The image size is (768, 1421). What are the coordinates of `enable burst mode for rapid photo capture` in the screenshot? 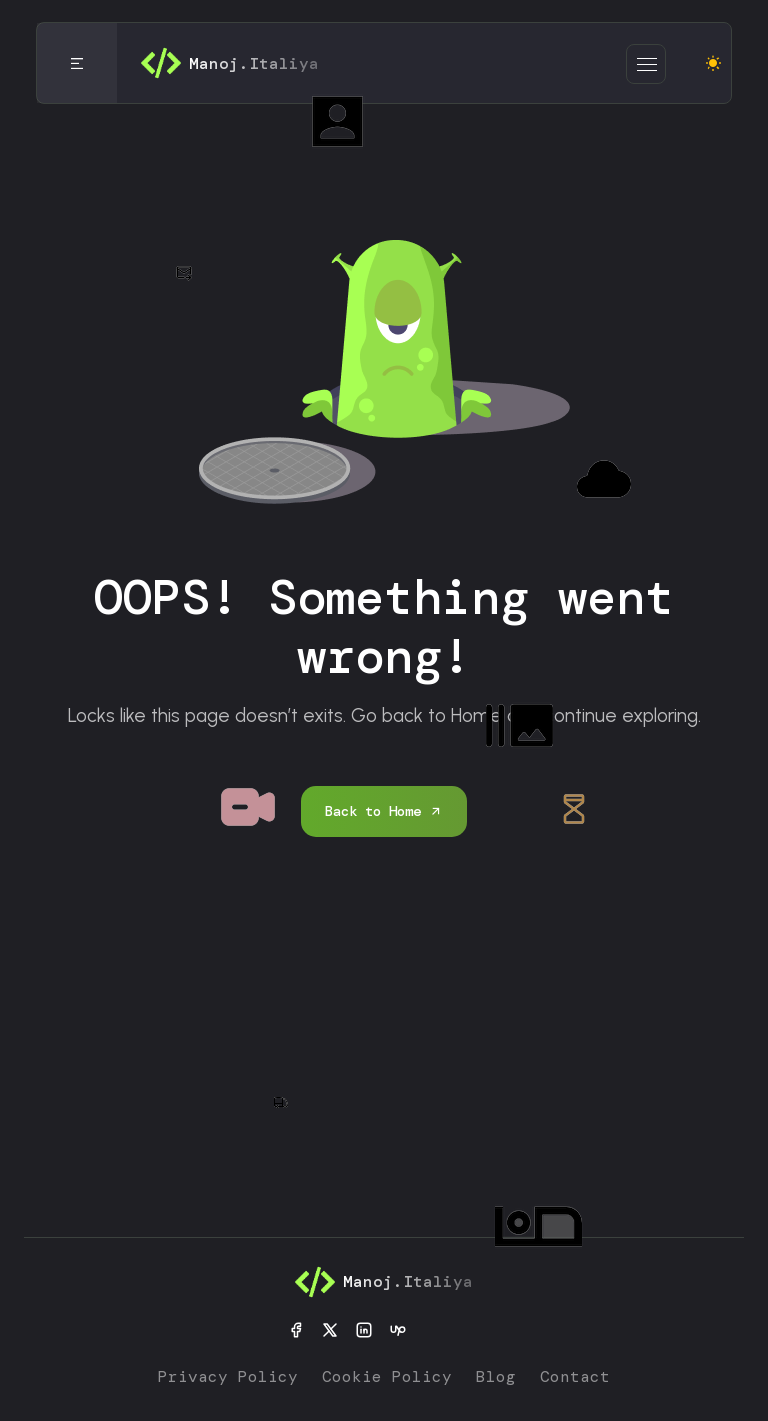 It's located at (519, 725).